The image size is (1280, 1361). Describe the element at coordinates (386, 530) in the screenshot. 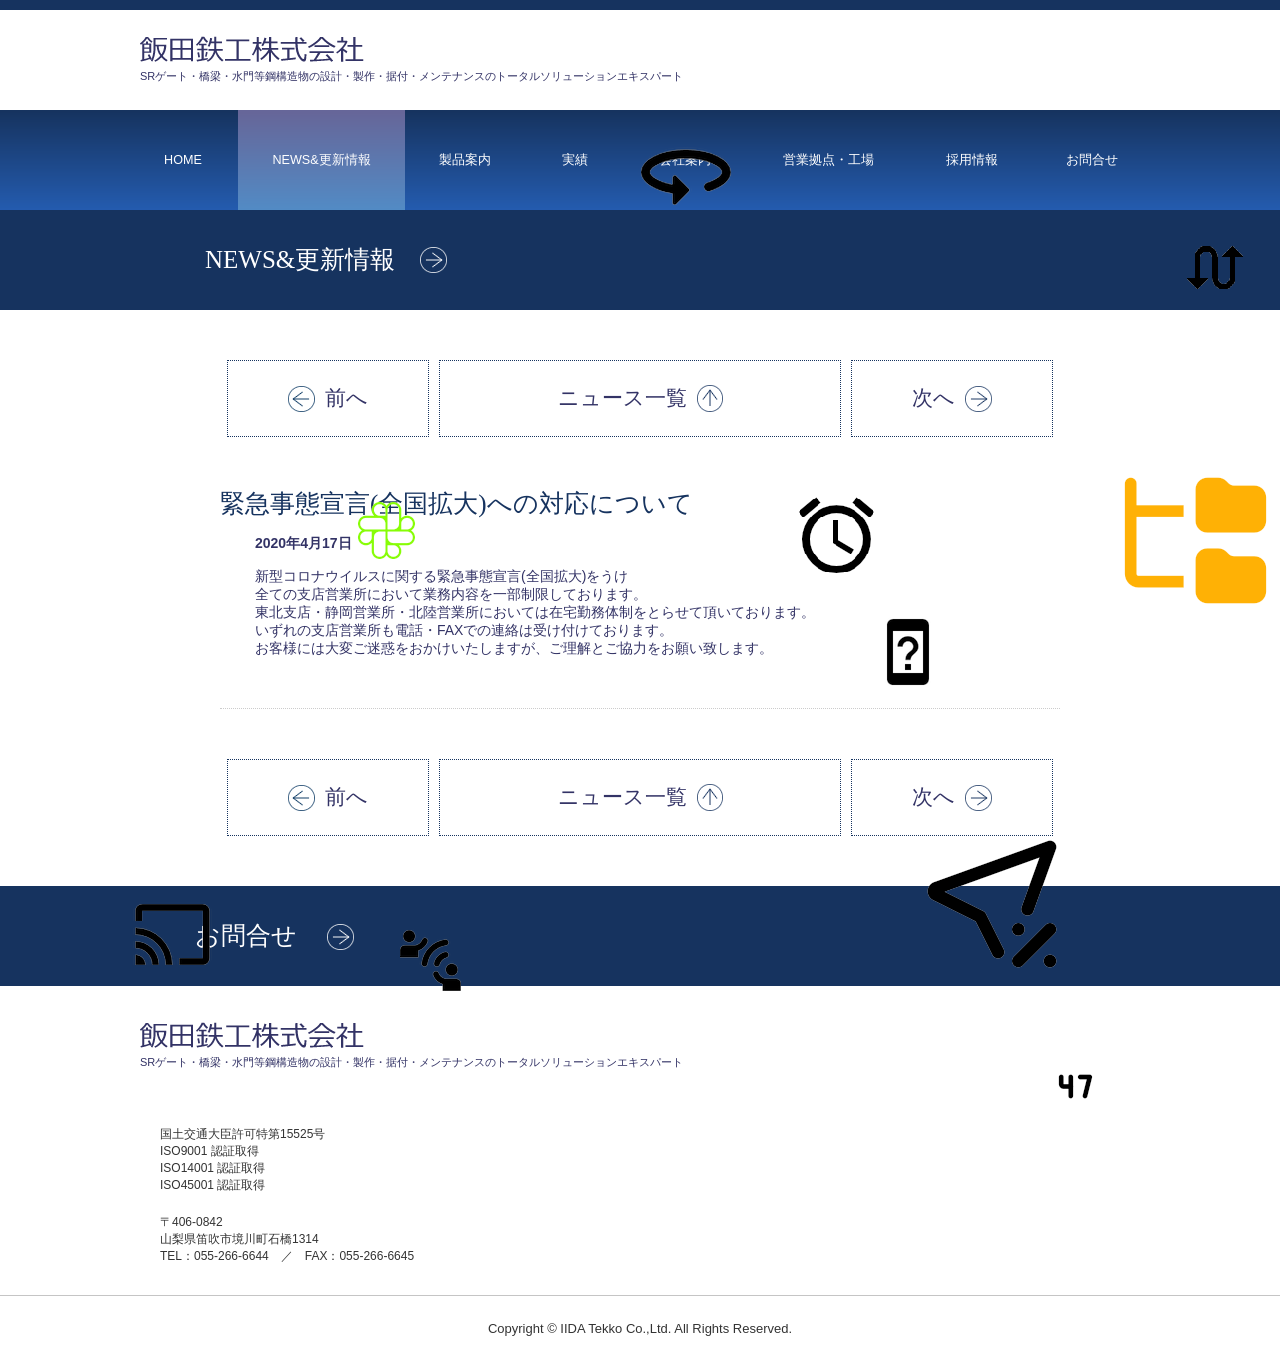

I see `open Slack messaging app` at that location.